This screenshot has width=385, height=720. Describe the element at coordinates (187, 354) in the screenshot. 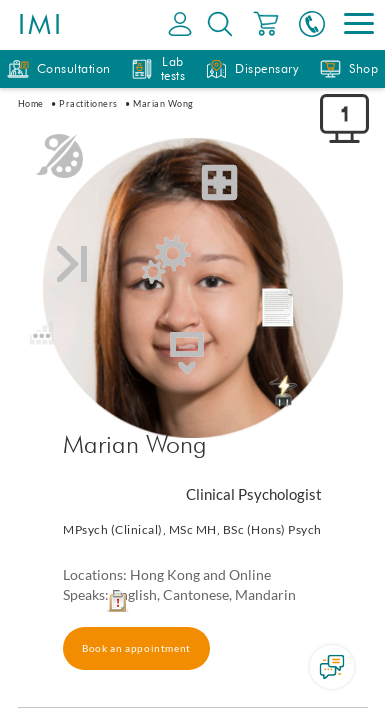

I see `insert an image into the document` at that location.